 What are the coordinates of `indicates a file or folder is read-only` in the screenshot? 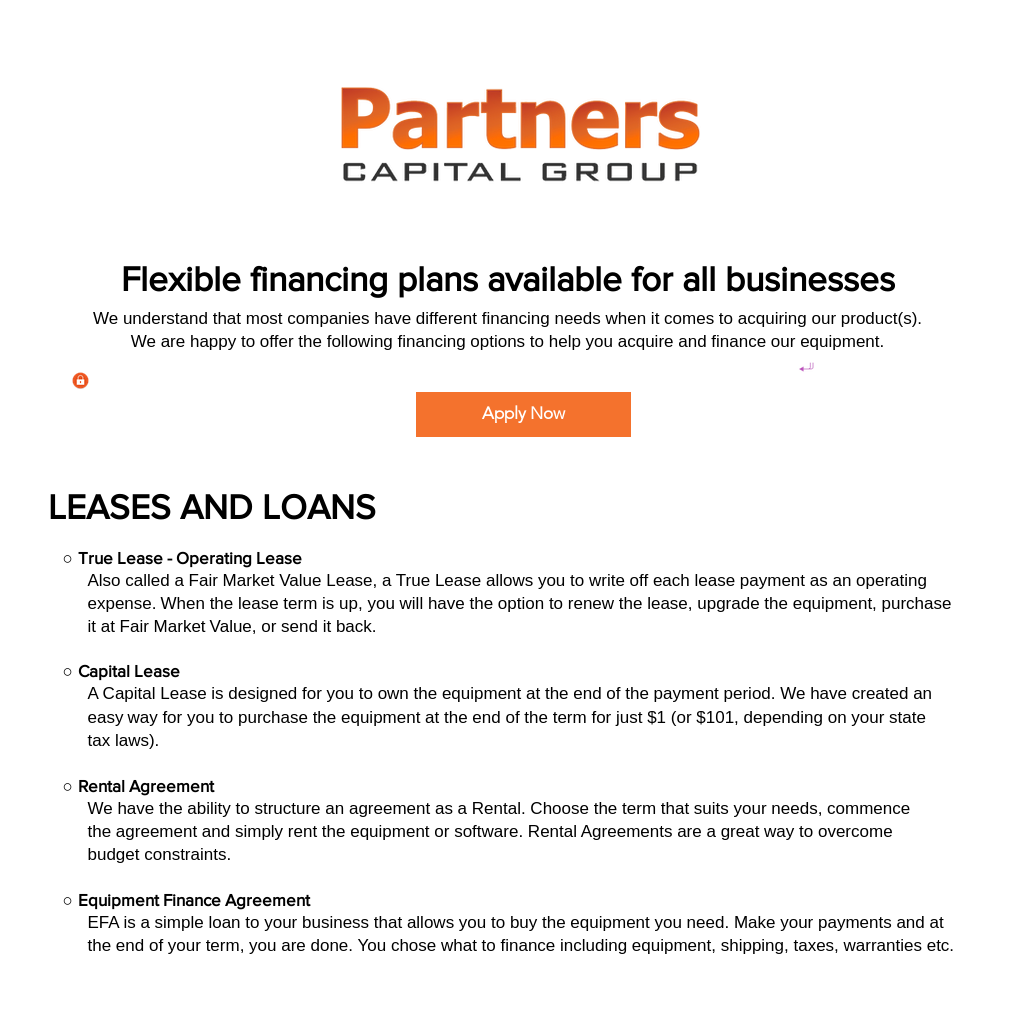 It's located at (80, 380).